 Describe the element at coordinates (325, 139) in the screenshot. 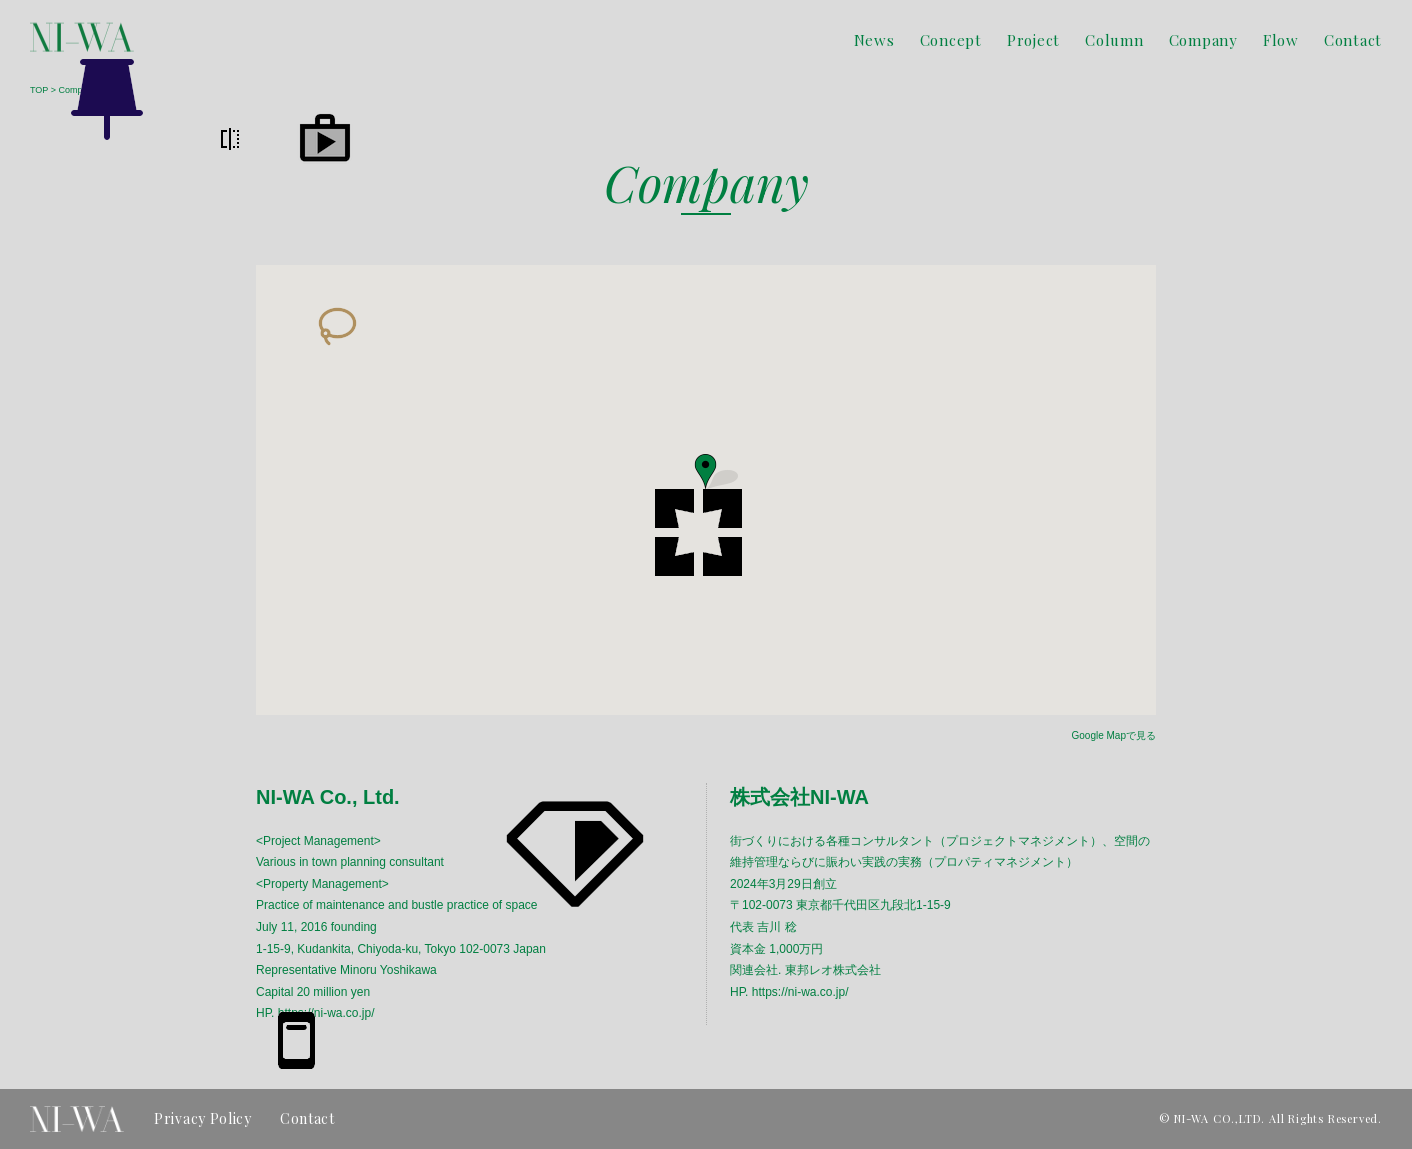

I see `open the app store or marketplace` at that location.